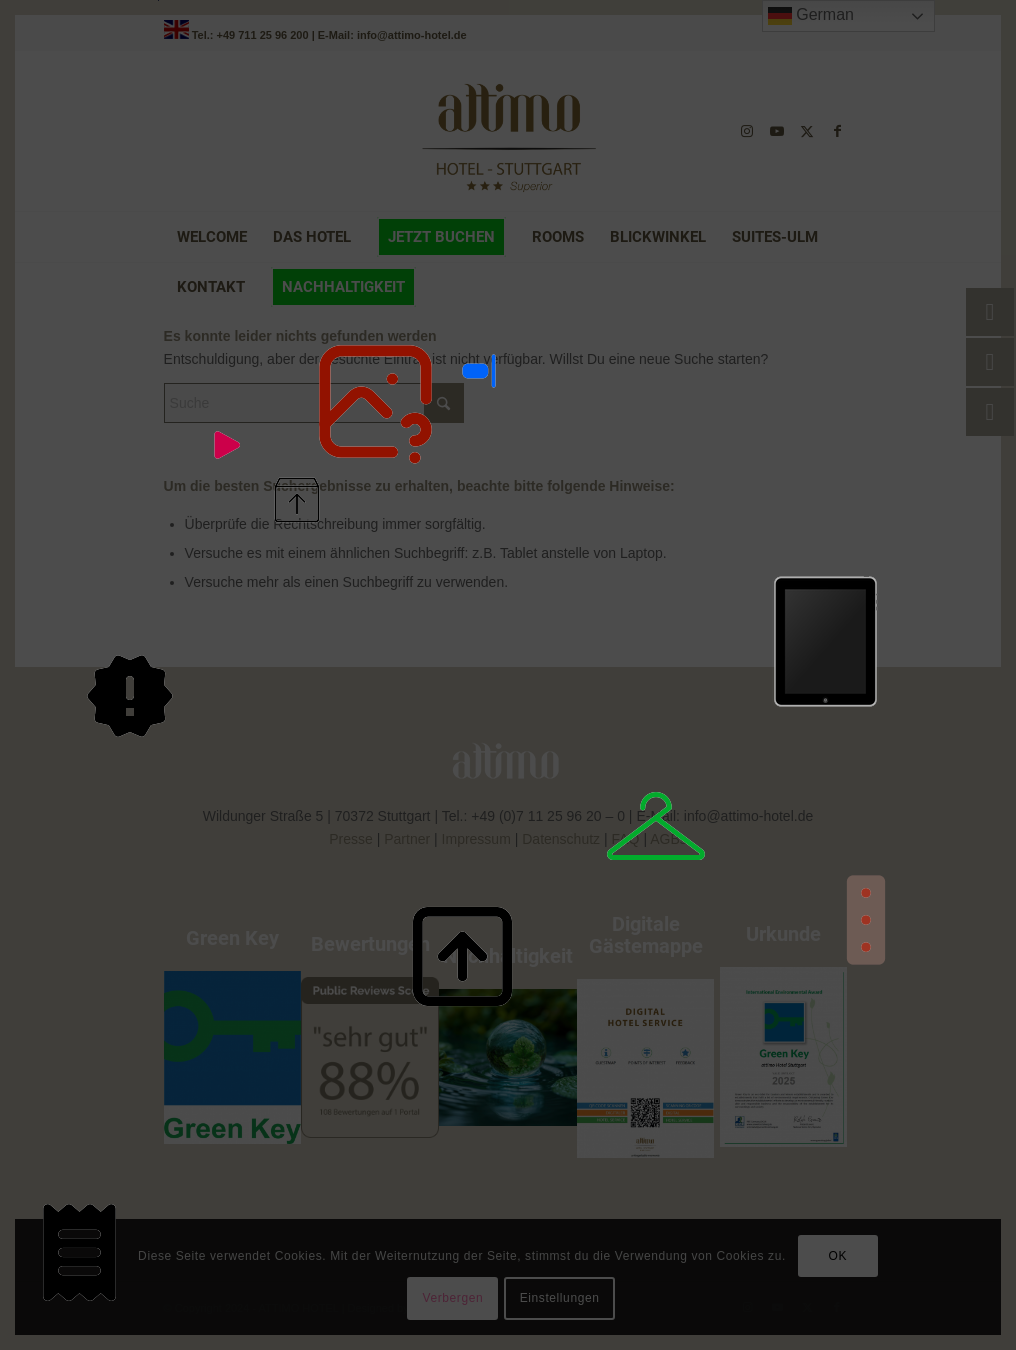 The width and height of the screenshot is (1016, 1350). What do you see at coordinates (462, 956) in the screenshot?
I see `upload a file or image` at bounding box center [462, 956].